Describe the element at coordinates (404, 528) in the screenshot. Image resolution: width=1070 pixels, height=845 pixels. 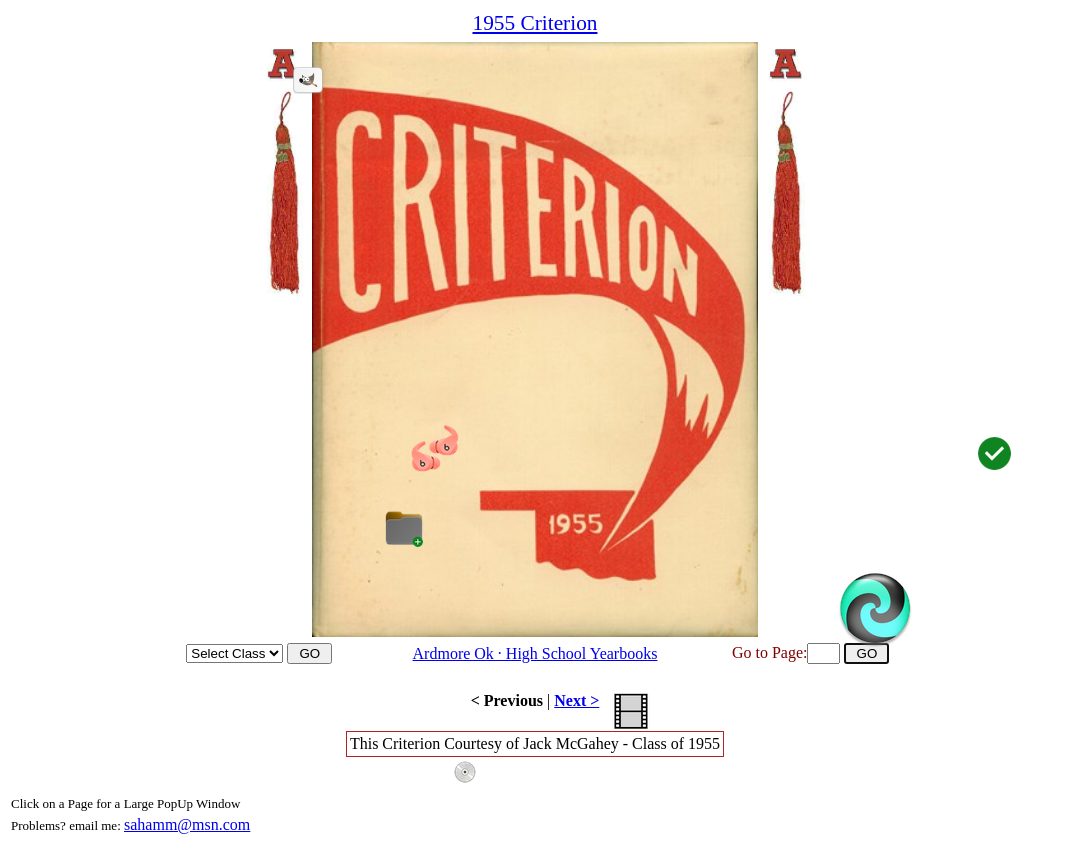
I see `create a new folder` at that location.